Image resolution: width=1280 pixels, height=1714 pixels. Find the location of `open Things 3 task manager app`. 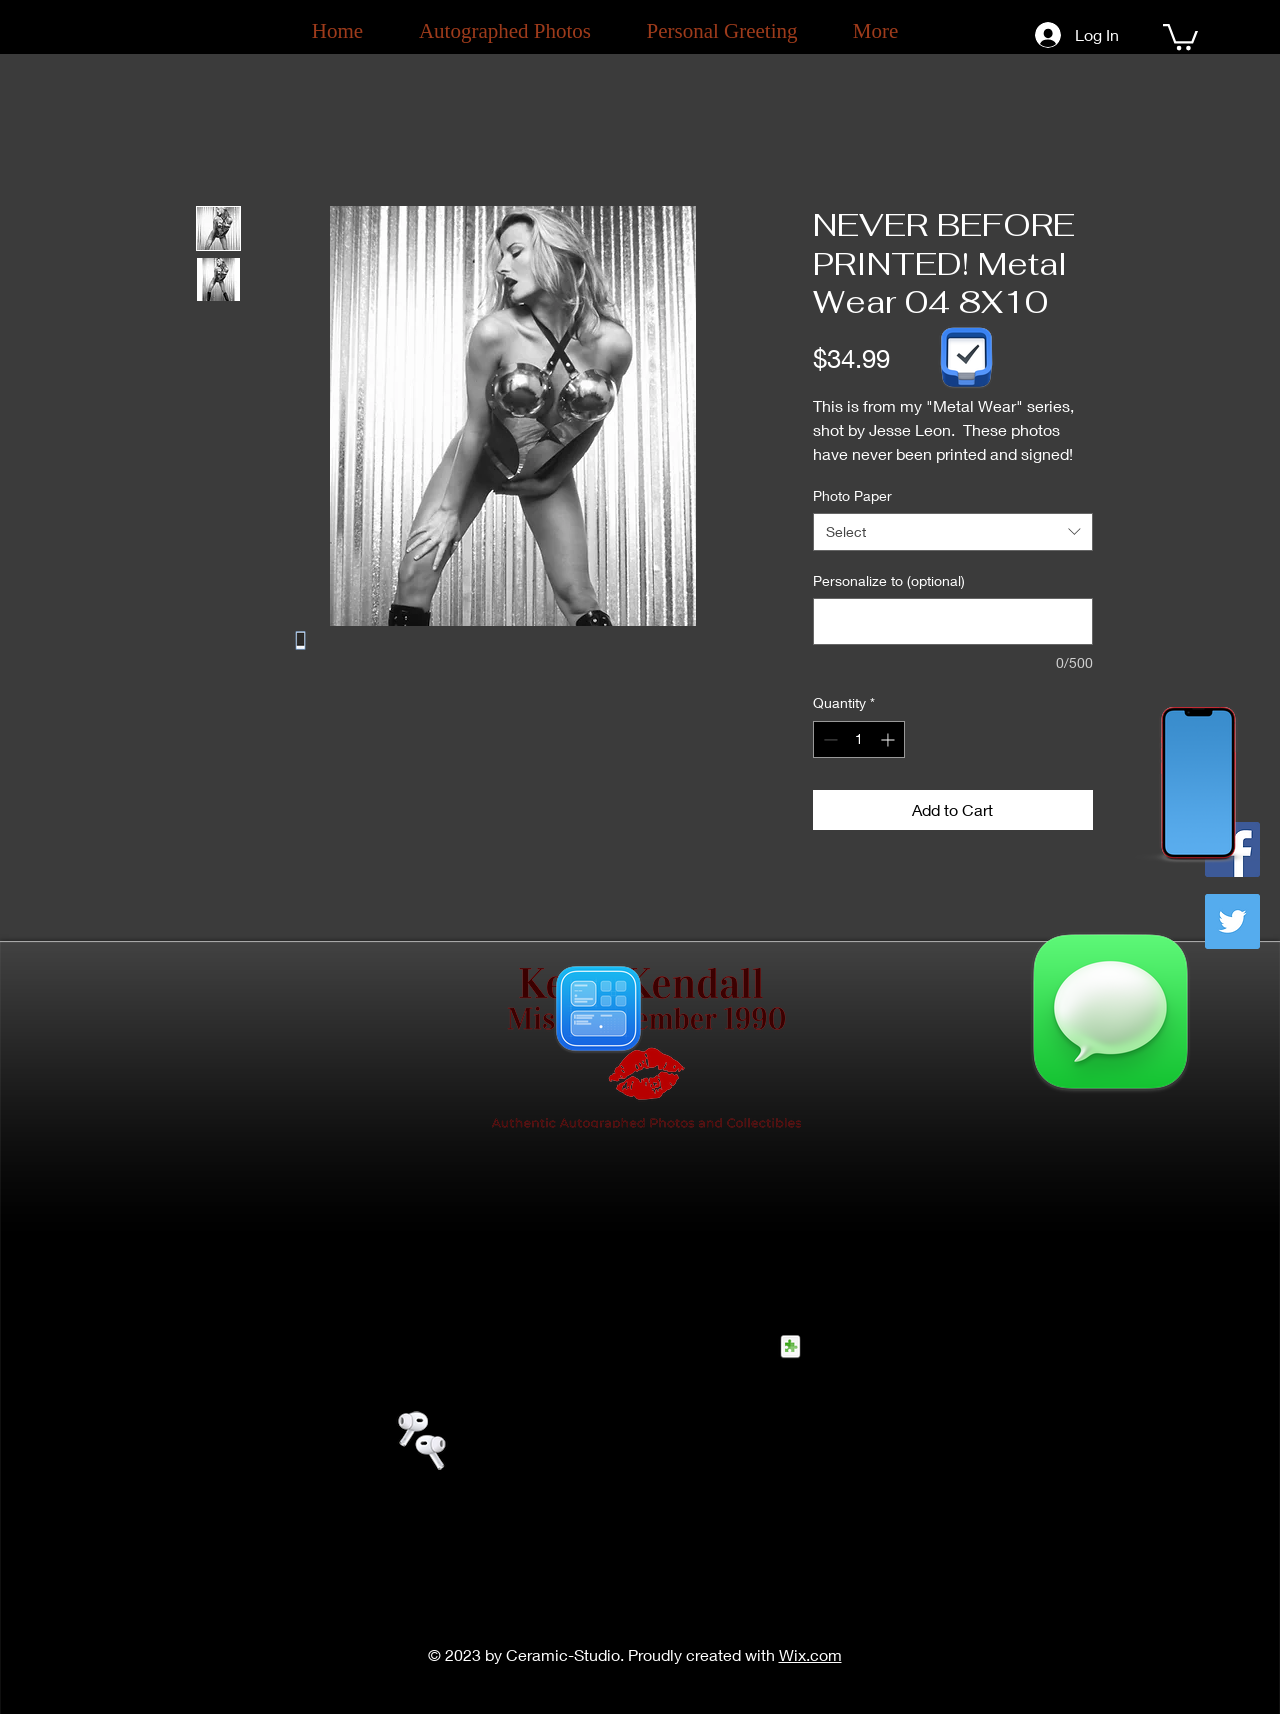

open Things 3 task manager app is located at coordinates (966, 357).